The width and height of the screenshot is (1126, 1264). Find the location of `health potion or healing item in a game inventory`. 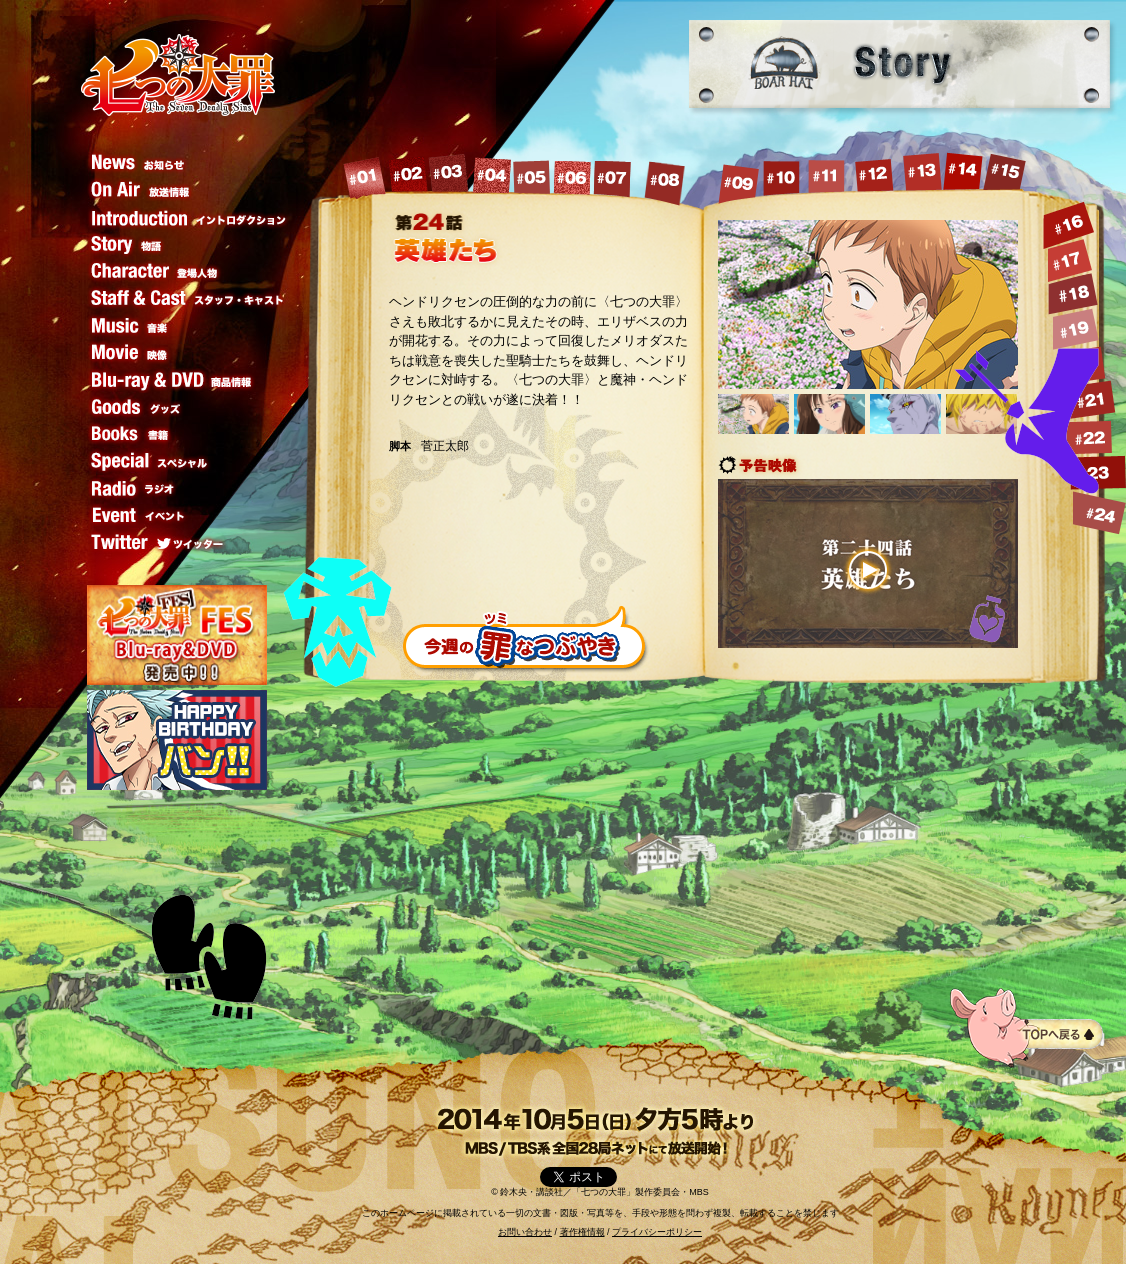

health potion or healing item in a game inventory is located at coordinates (987, 618).